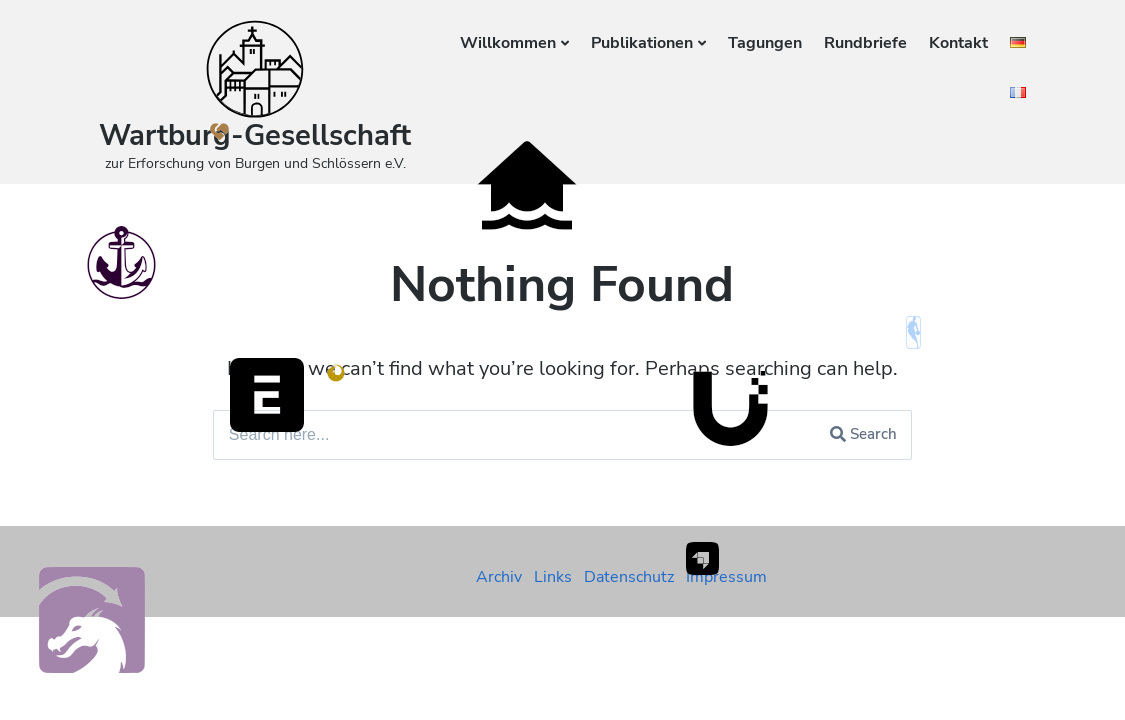 Image resolution: width=1125 pixels, height=720 pixels. What do you see at coordinates (267, 395) in the screenshot?
I see `open ERPNext application` at bounding box center [267, 395].